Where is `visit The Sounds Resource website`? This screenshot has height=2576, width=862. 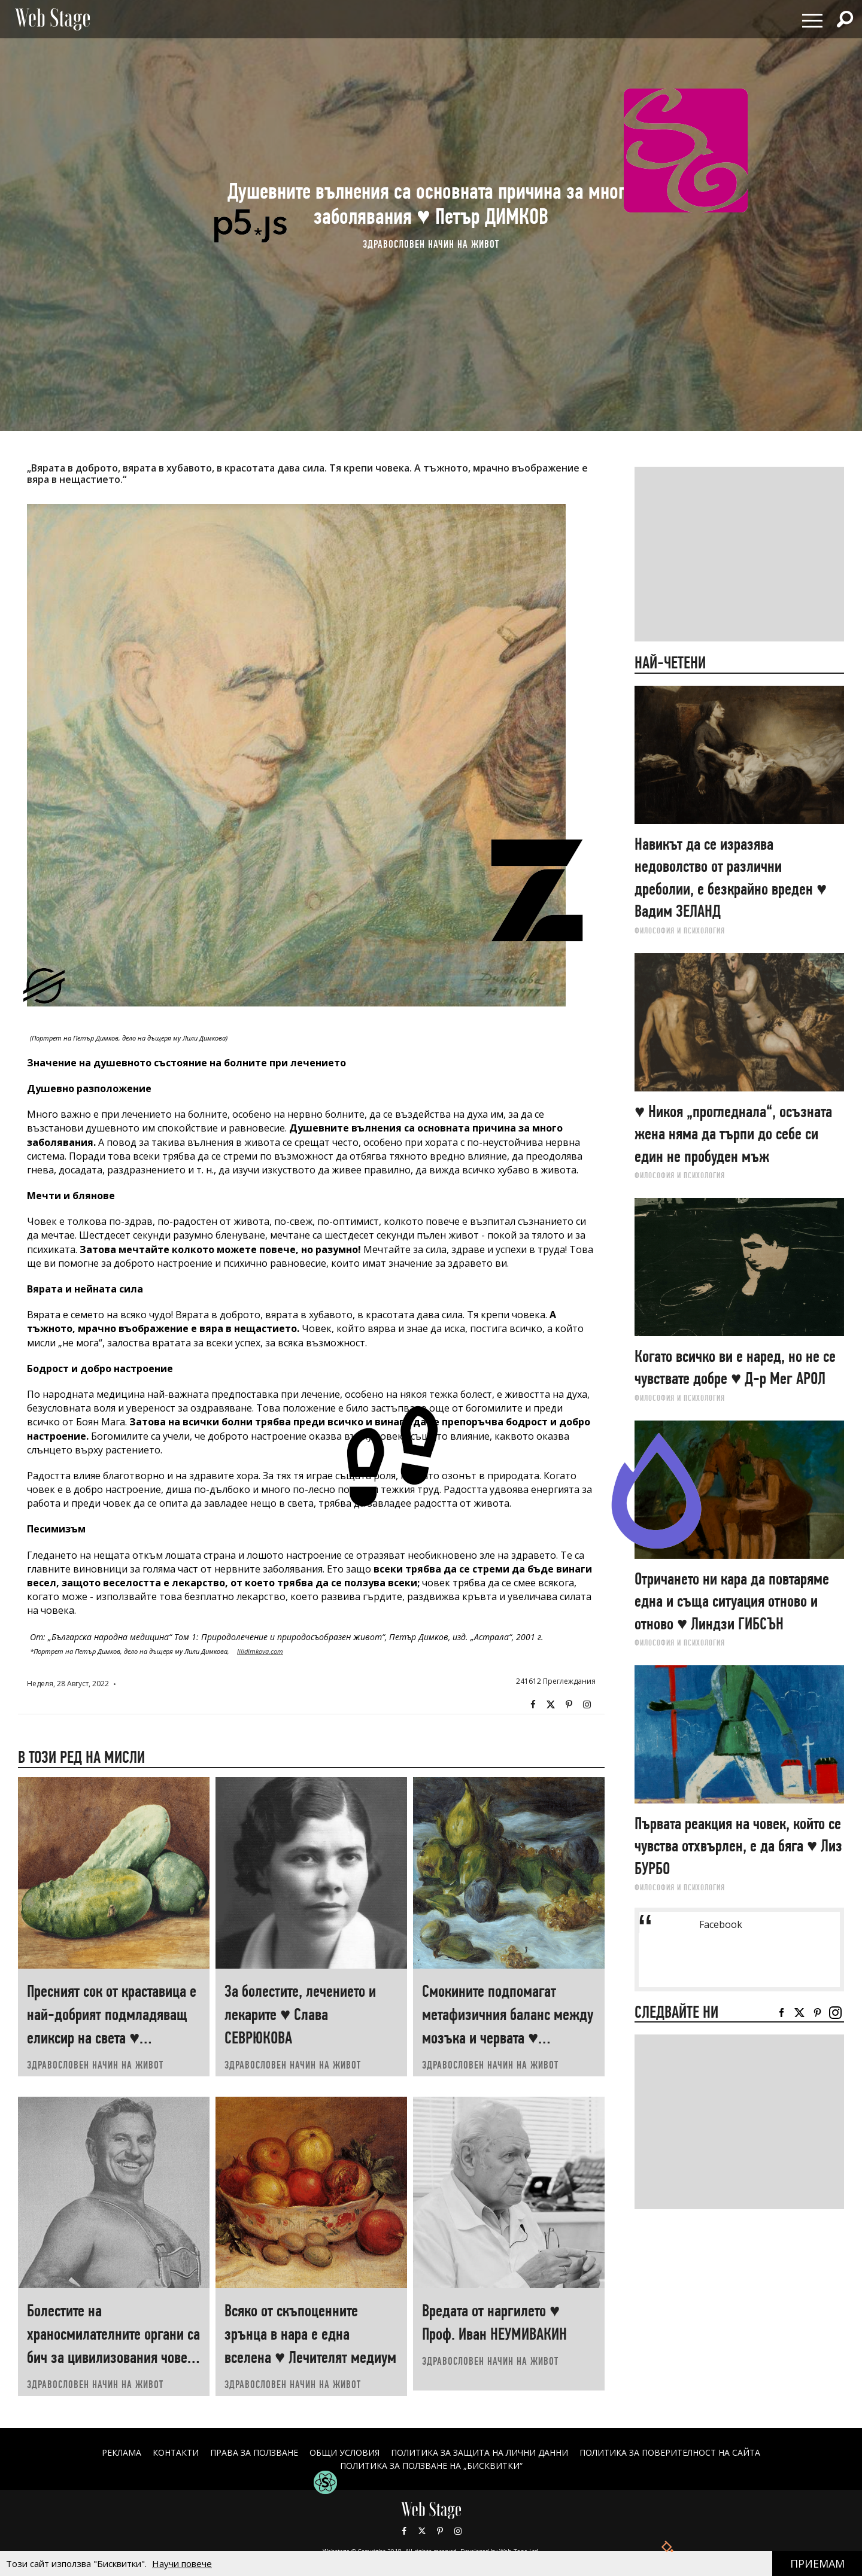 visit The Sounds Resource website is located at coordinates (685, 150).